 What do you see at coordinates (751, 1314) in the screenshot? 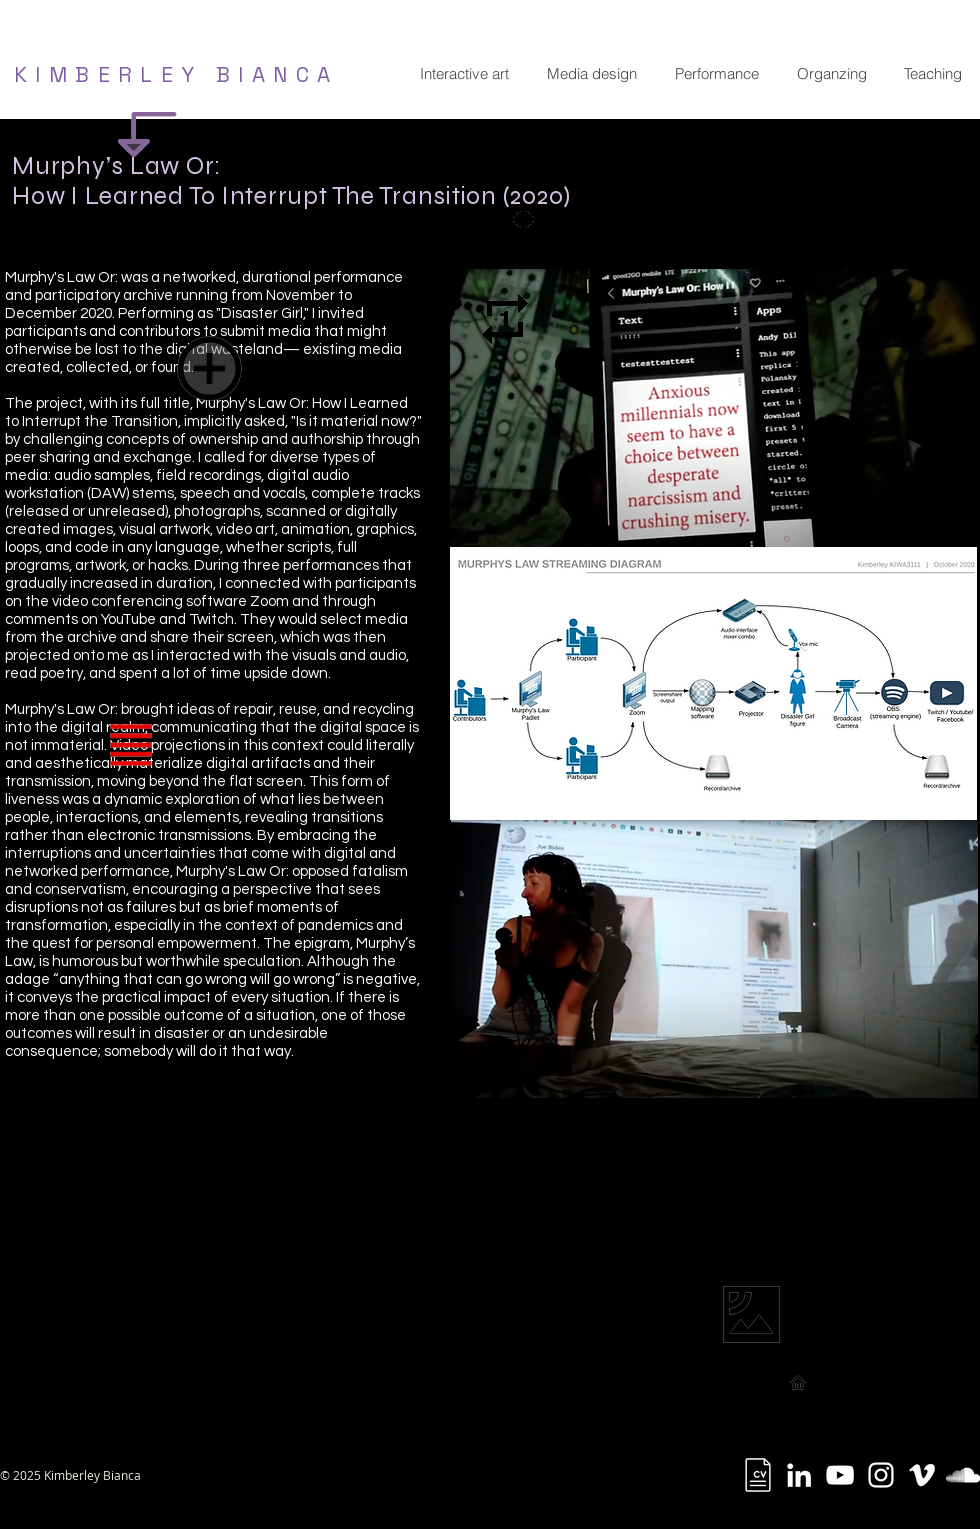
I see `switch to satellite map view` at bounding box center [751, 1314].